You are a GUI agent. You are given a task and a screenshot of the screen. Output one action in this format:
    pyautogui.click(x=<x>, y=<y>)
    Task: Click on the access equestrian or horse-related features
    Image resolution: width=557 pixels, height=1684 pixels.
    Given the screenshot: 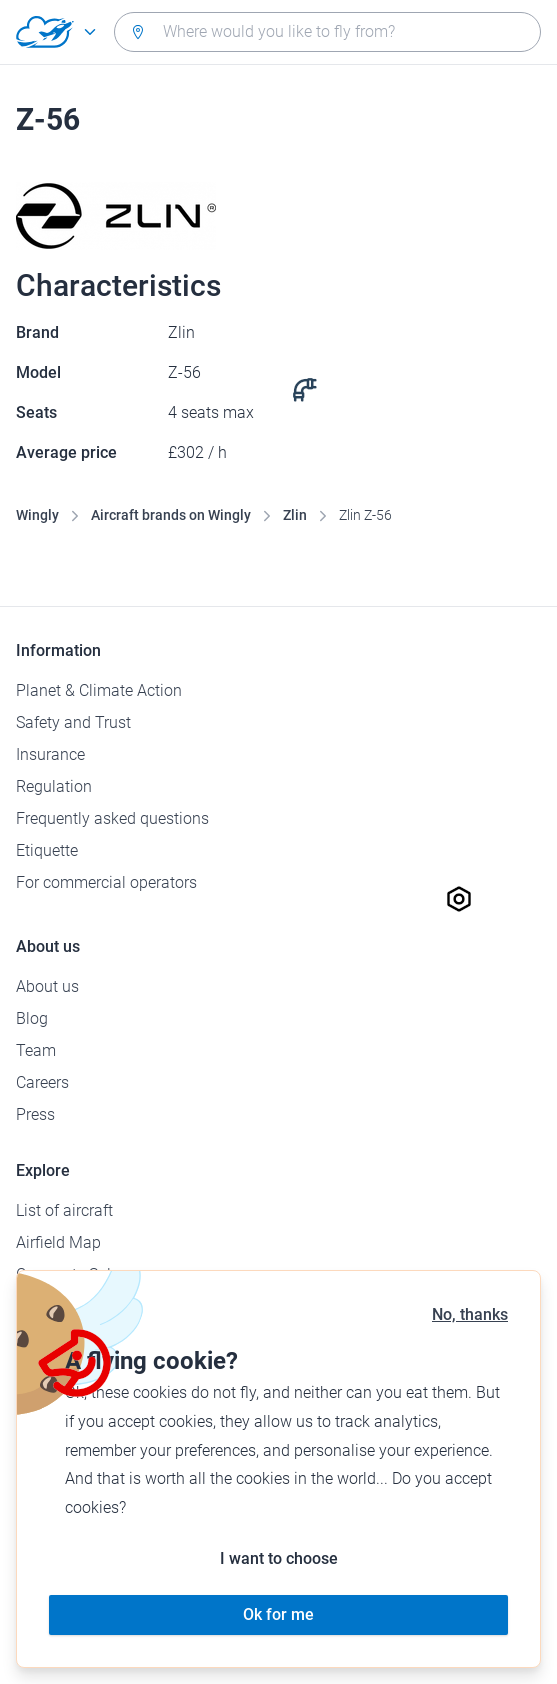 What is the action you would take?
    pyautogui.click(x=77, y=1363)
    